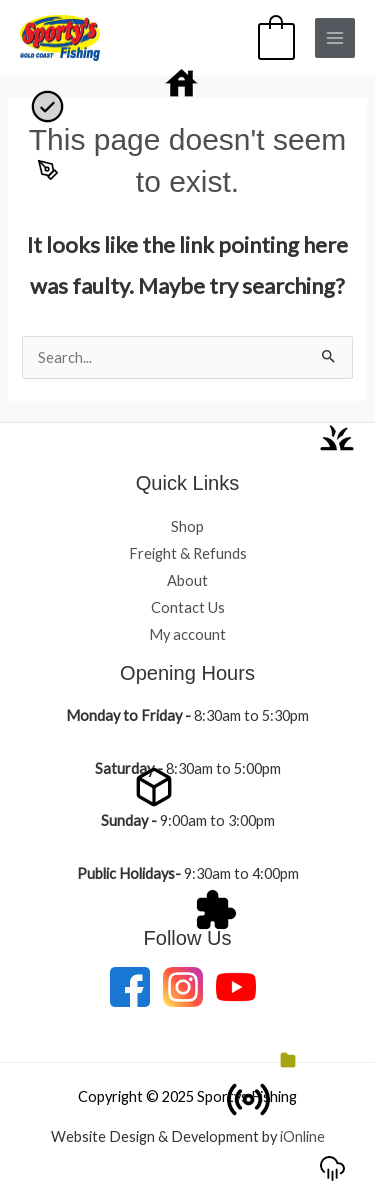 This screenshot has height=1183, width=375. What do you see at coordinates (48, 170) in the screenshot?
I see `access vector drawing or pen tool` at bounding box center [48, 170].